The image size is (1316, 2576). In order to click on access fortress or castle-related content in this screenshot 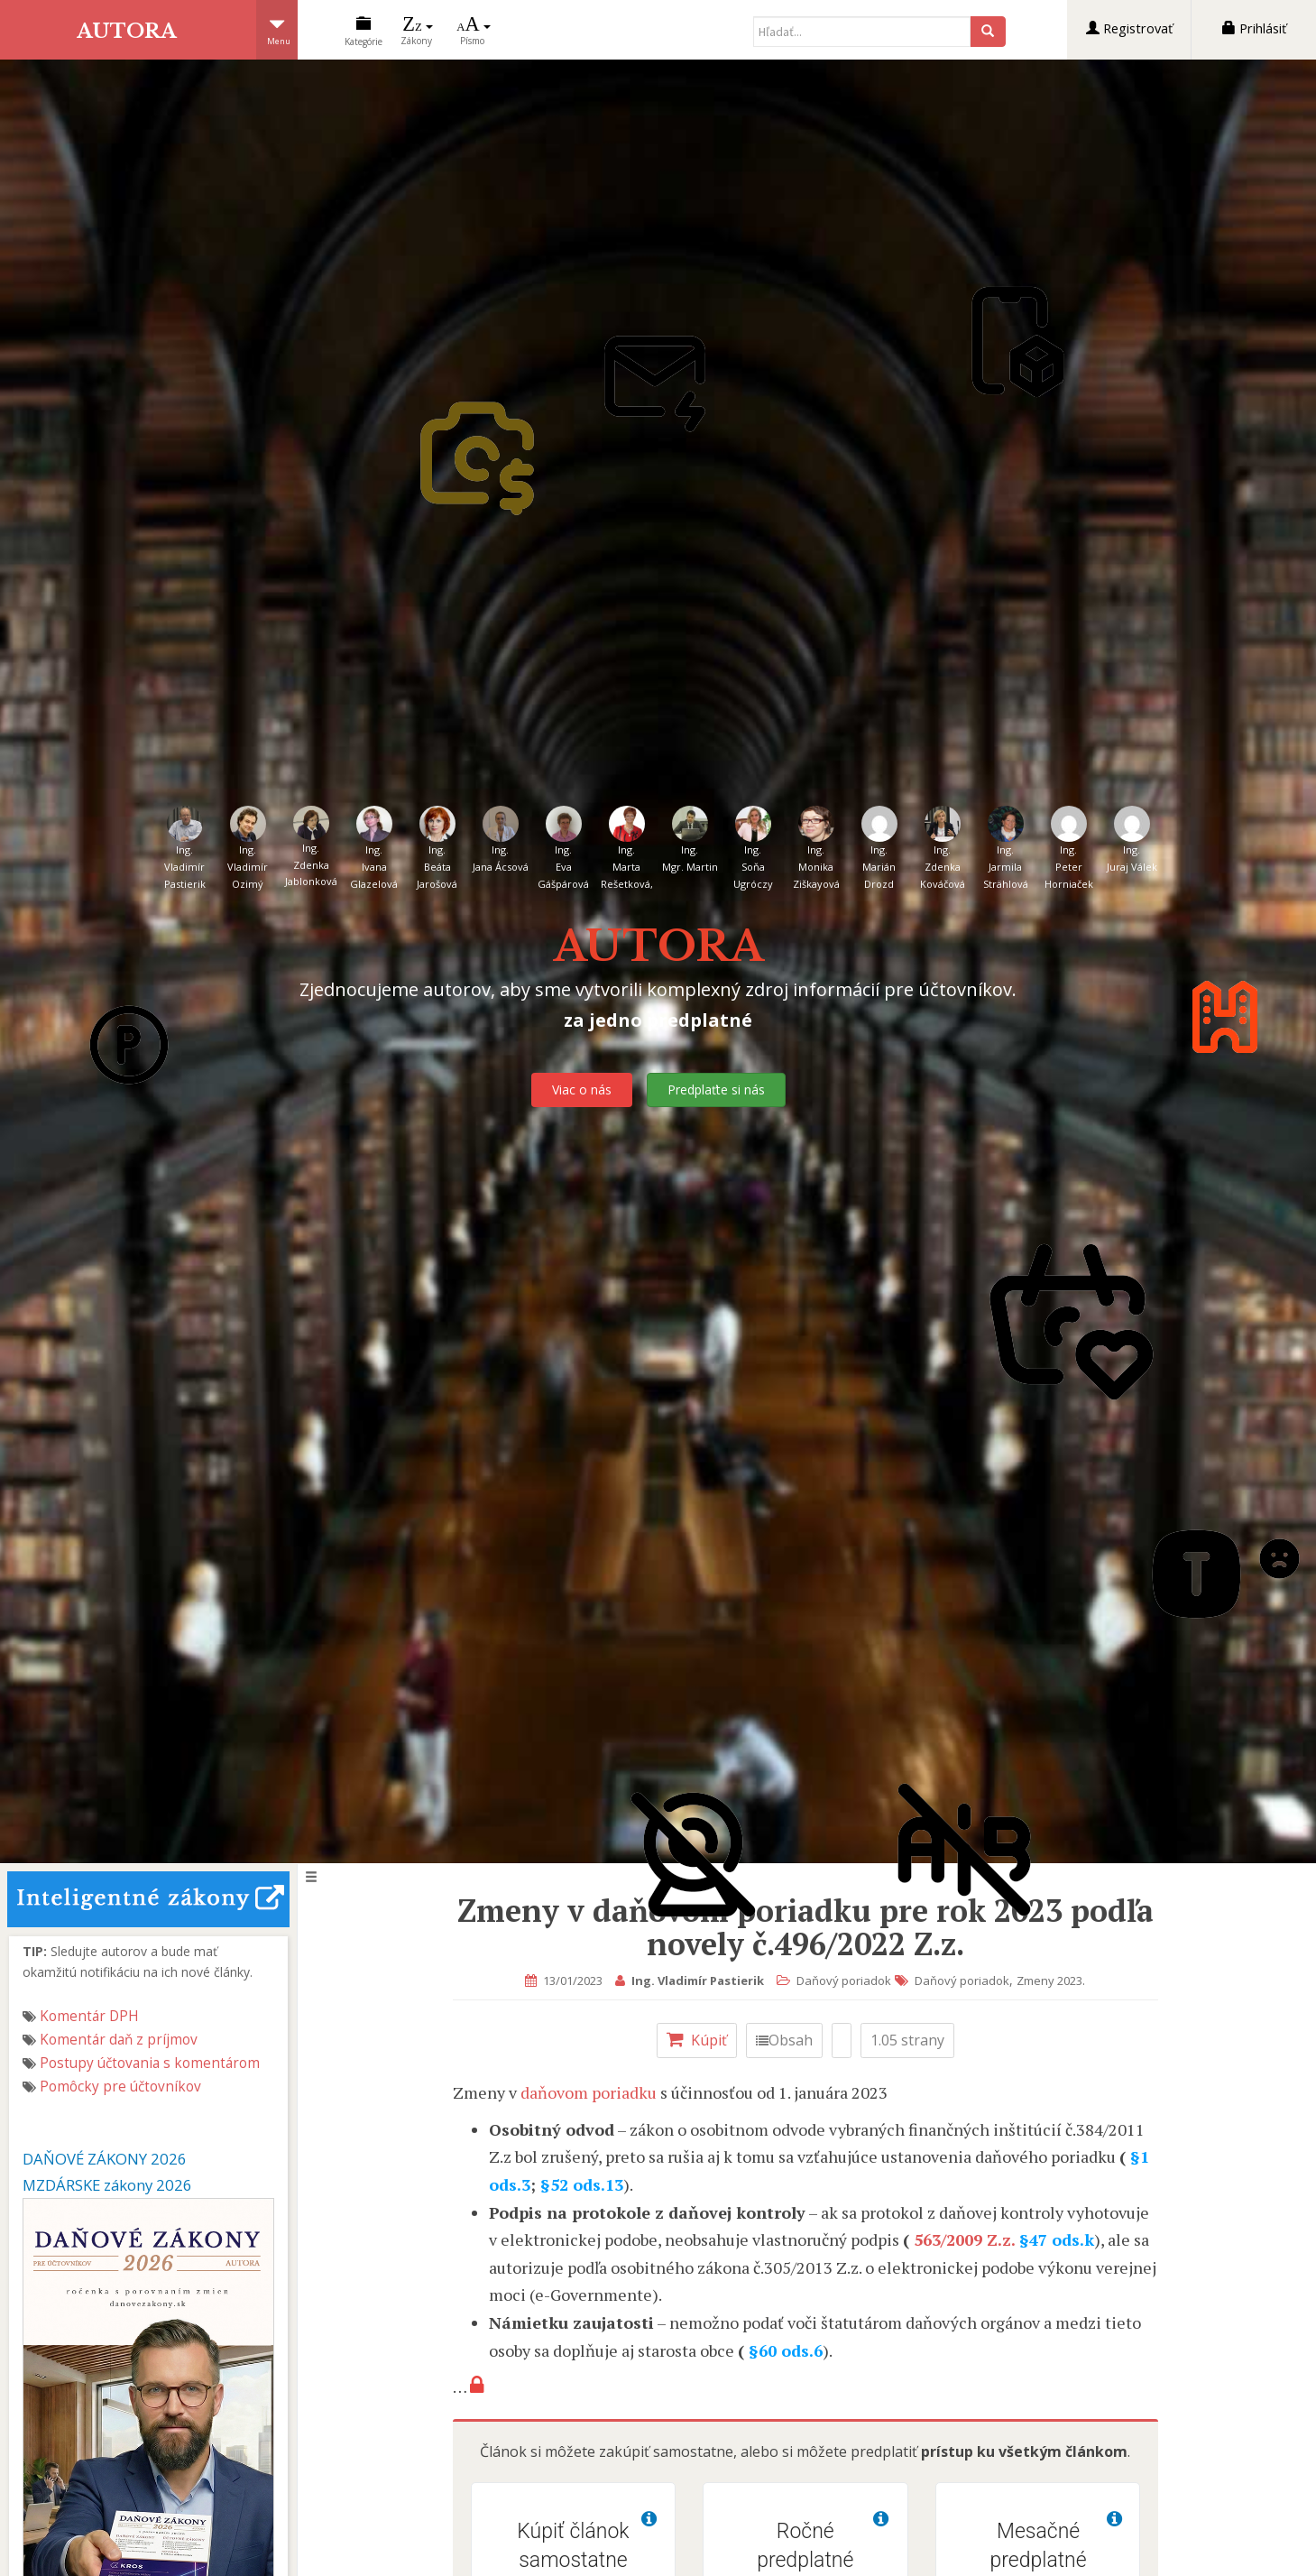, I will do `click(1225, 1017)`.